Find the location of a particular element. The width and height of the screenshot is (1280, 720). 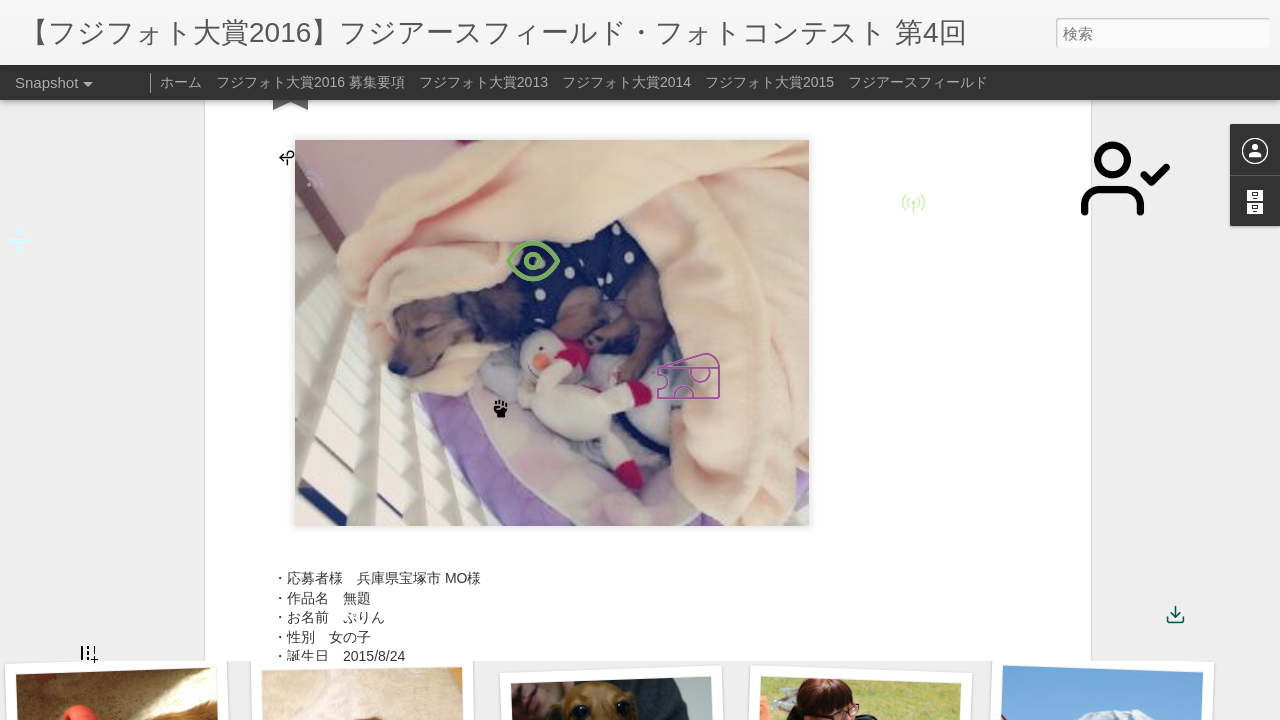

cheese or dairy category in a food app is located at coordinates (688, 379).